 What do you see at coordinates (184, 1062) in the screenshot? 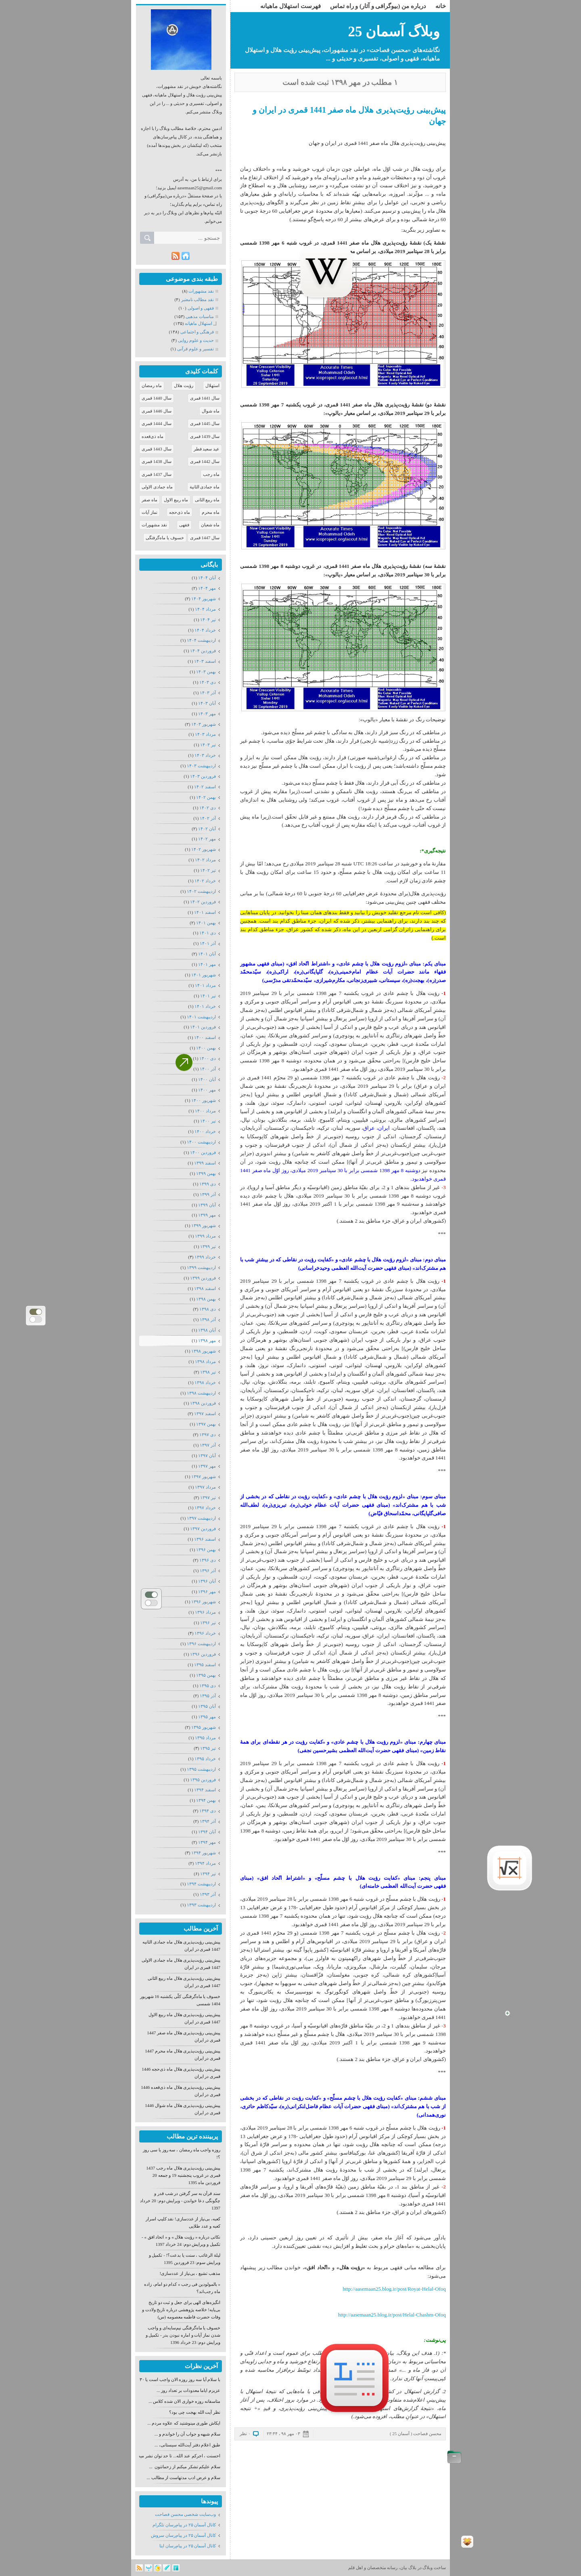
I see `indicates a symbolic link or shortcut to another file` at bounding box center [184, 1062].